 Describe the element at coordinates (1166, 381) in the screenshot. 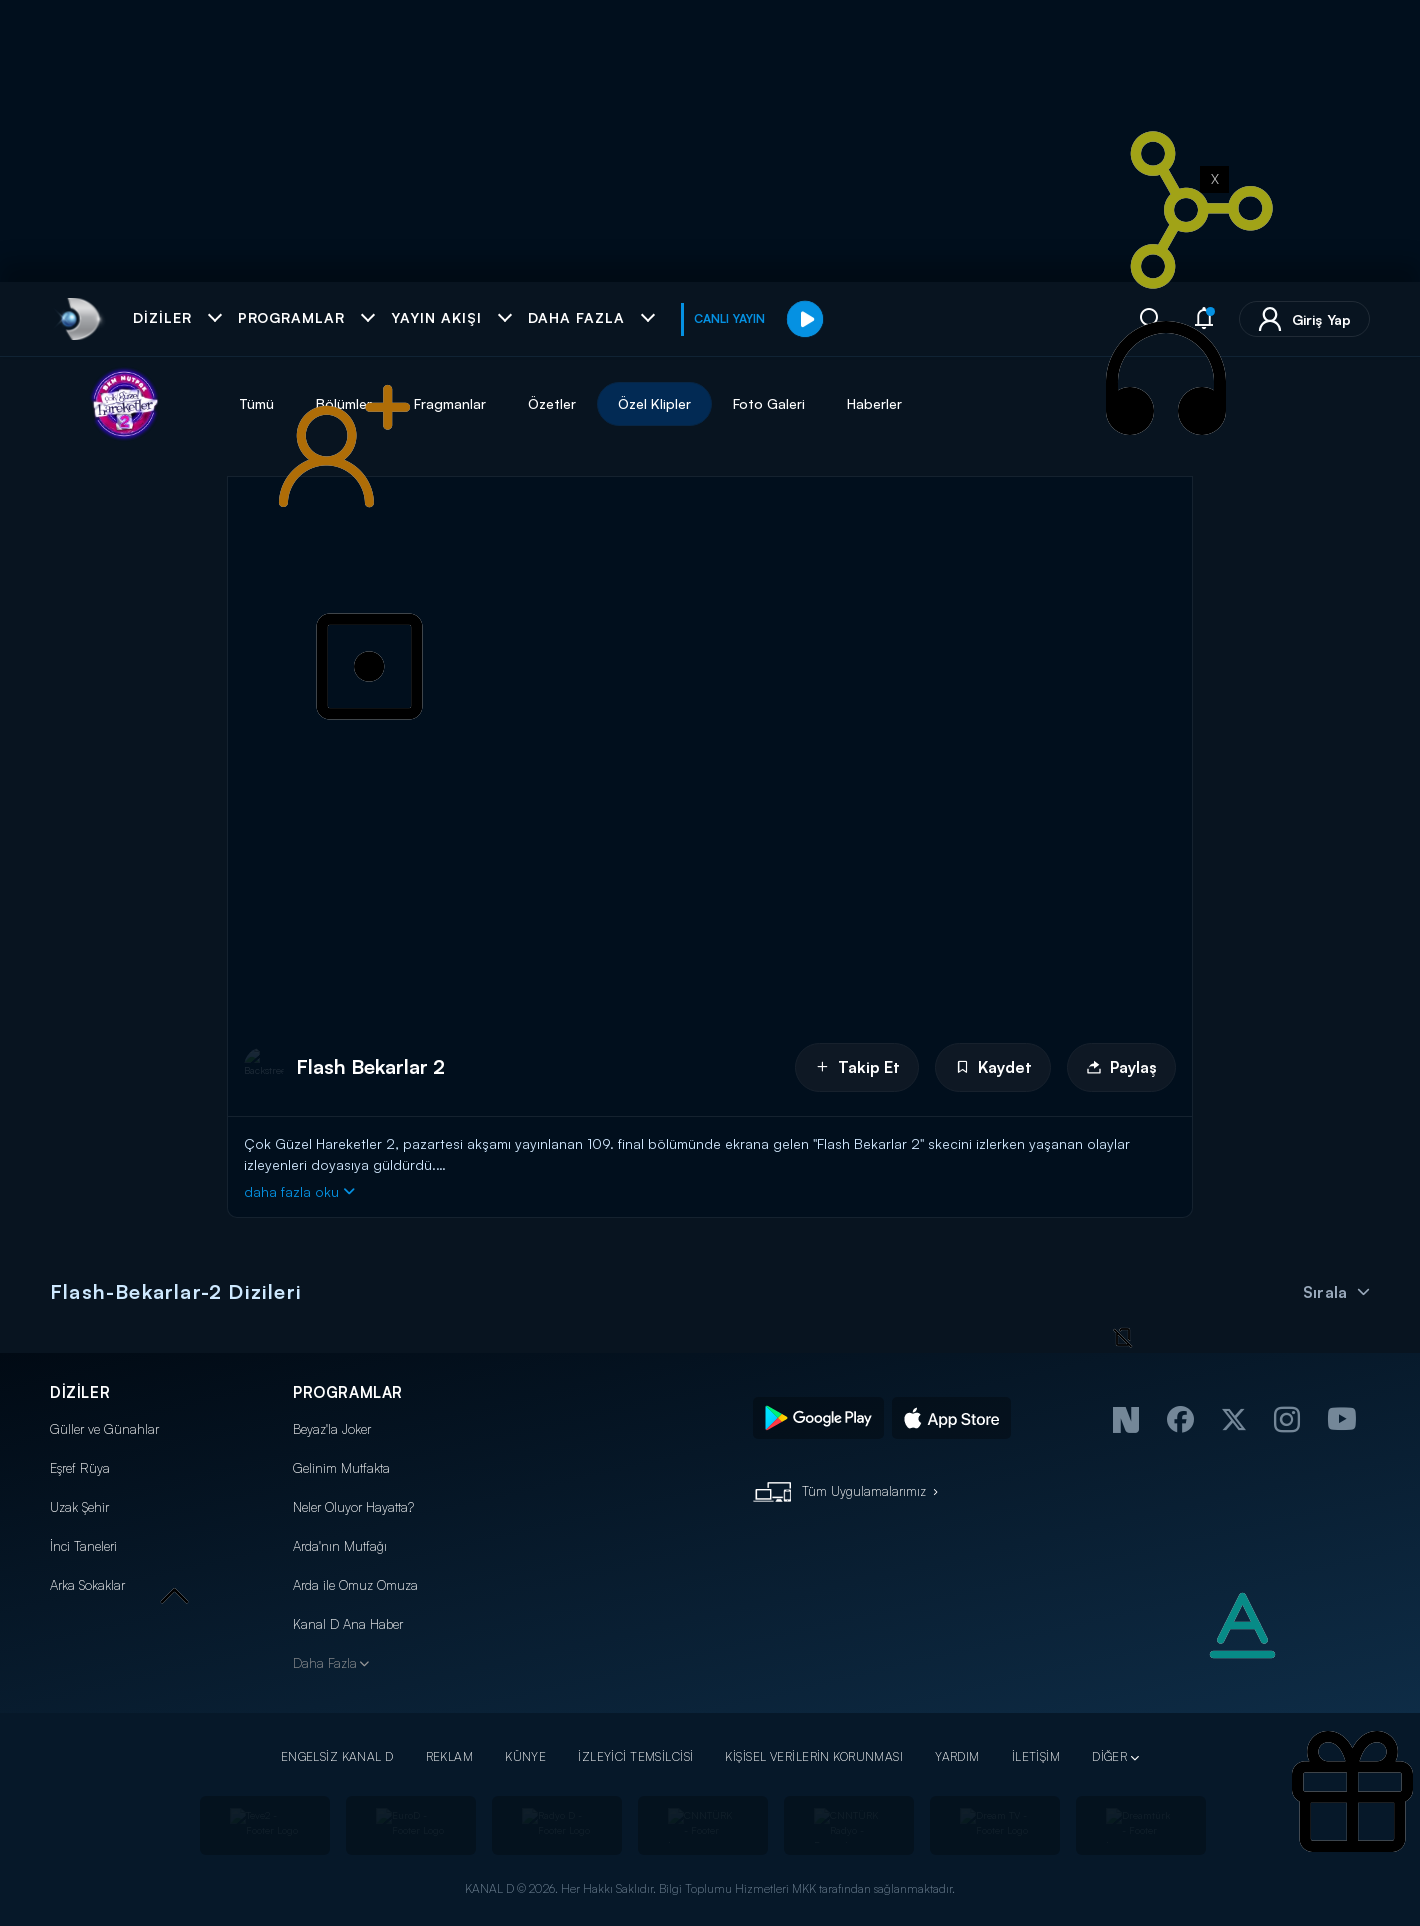

I see `listen to audio or music` at that location.